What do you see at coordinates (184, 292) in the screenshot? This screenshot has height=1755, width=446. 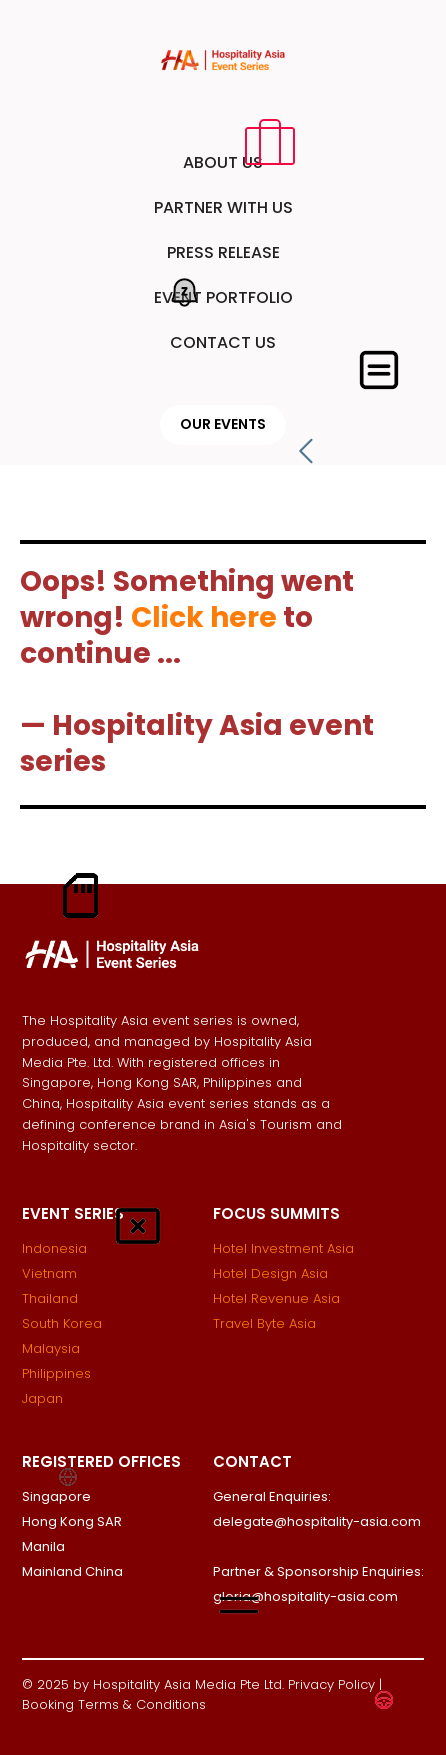 I see `mute notifications while sleeping` at bounding box center [184, 292].